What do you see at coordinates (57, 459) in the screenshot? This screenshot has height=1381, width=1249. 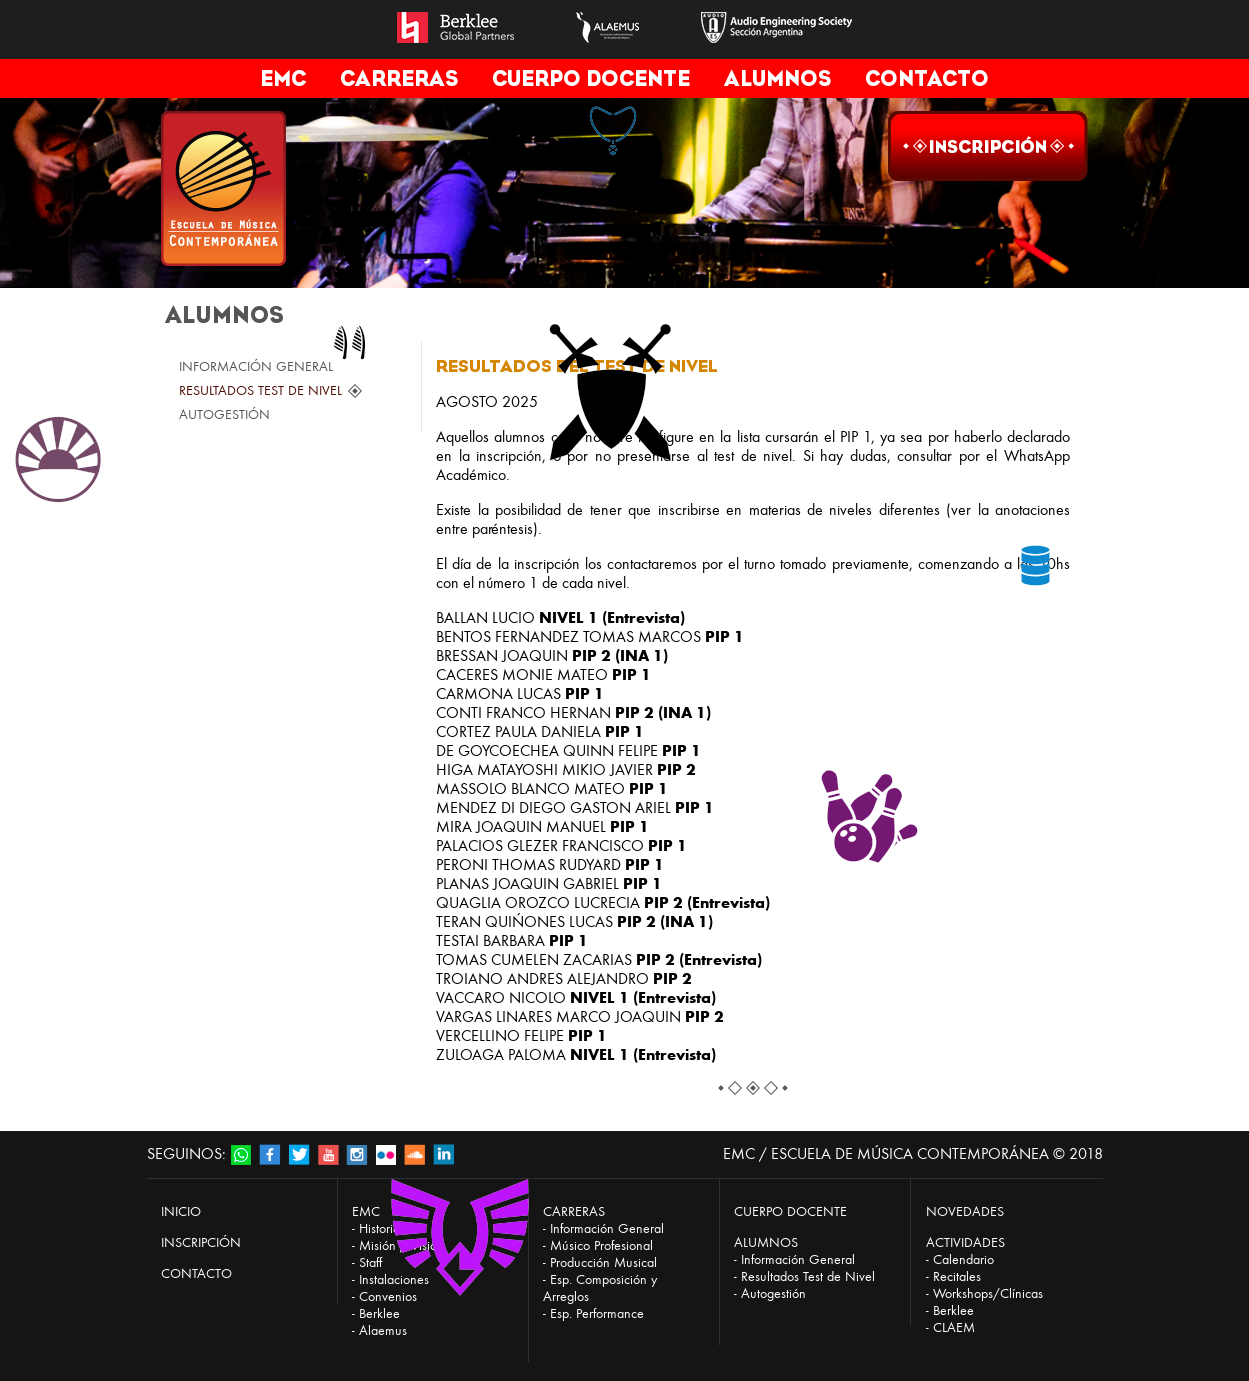 I see `indicates morning or sunrise time setting` at bounding box center [57, 459].